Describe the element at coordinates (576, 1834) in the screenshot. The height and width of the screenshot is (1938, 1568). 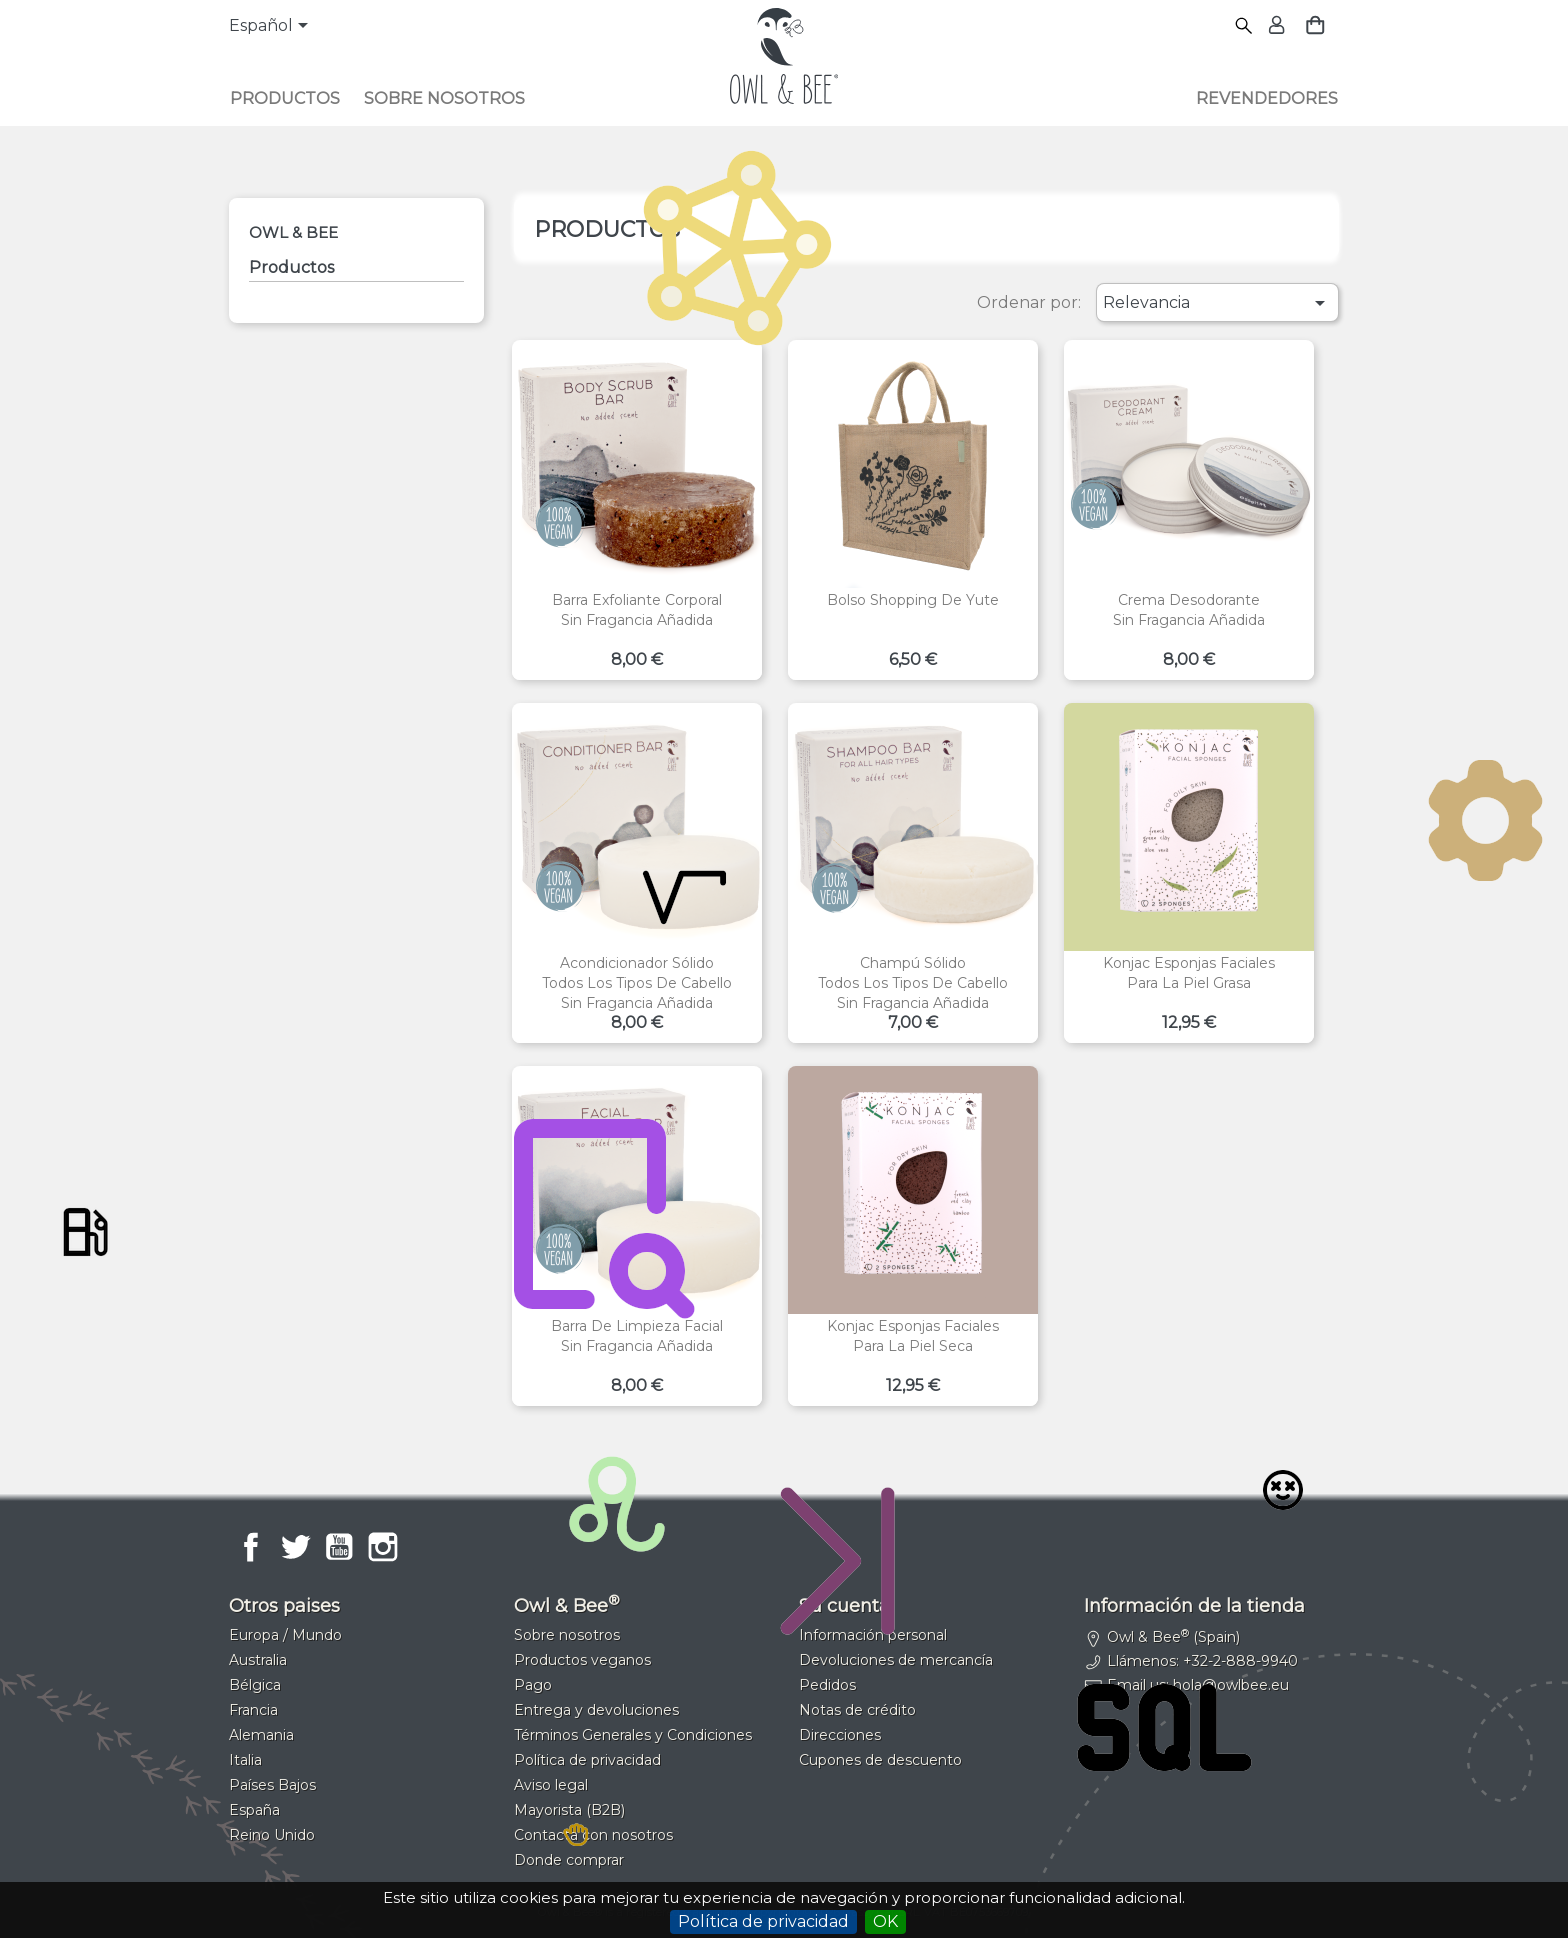
I see `drag to reorder or move an item` at that location.